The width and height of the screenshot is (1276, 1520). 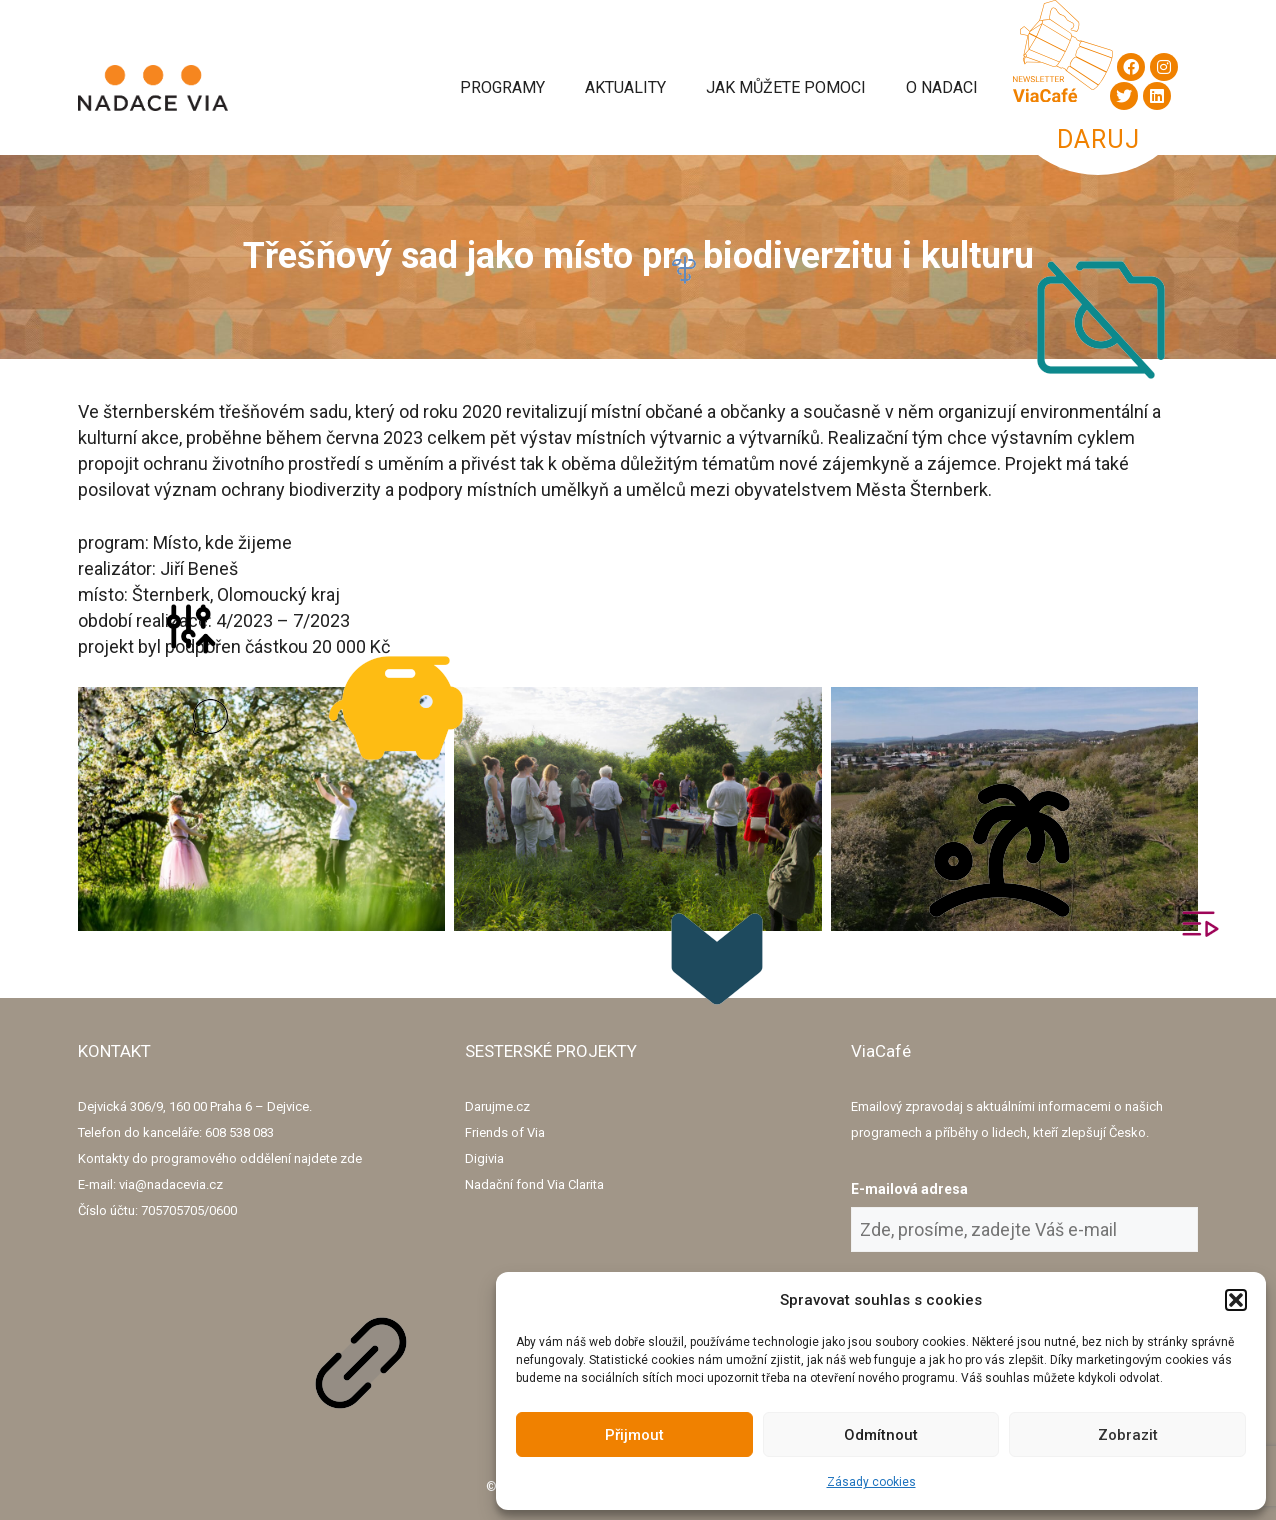 I want to click on indicates vacation or travel mode, so click(x=999, y=851).